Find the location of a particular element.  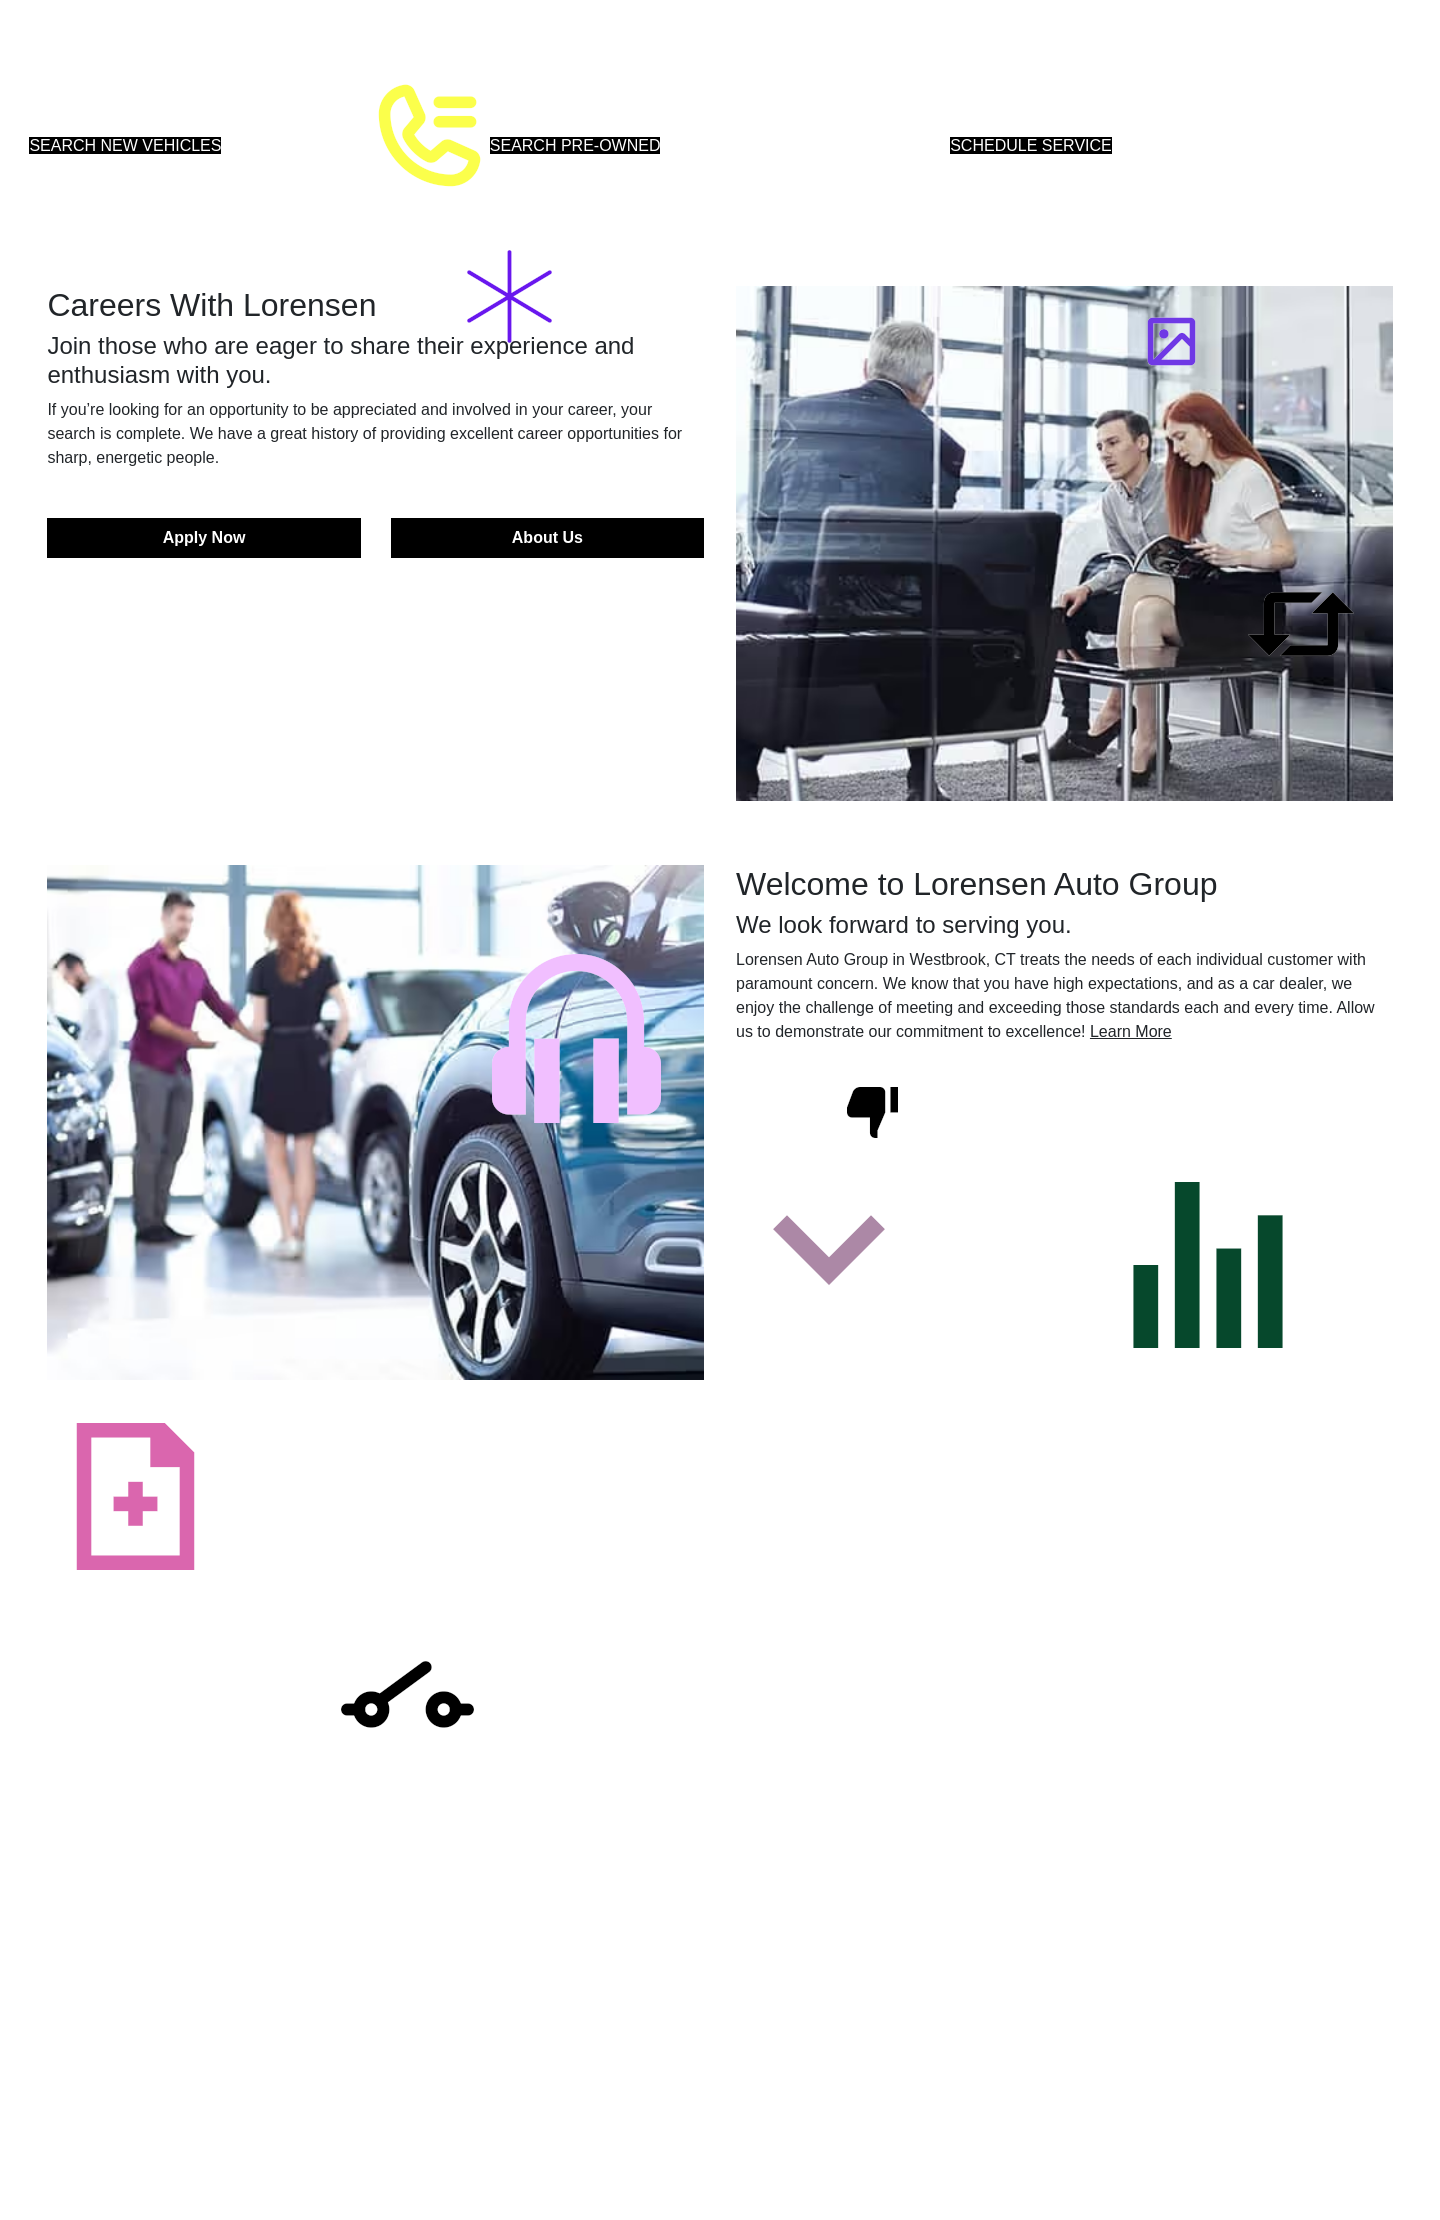

view or browse images is located at coordinates (1171, 341).